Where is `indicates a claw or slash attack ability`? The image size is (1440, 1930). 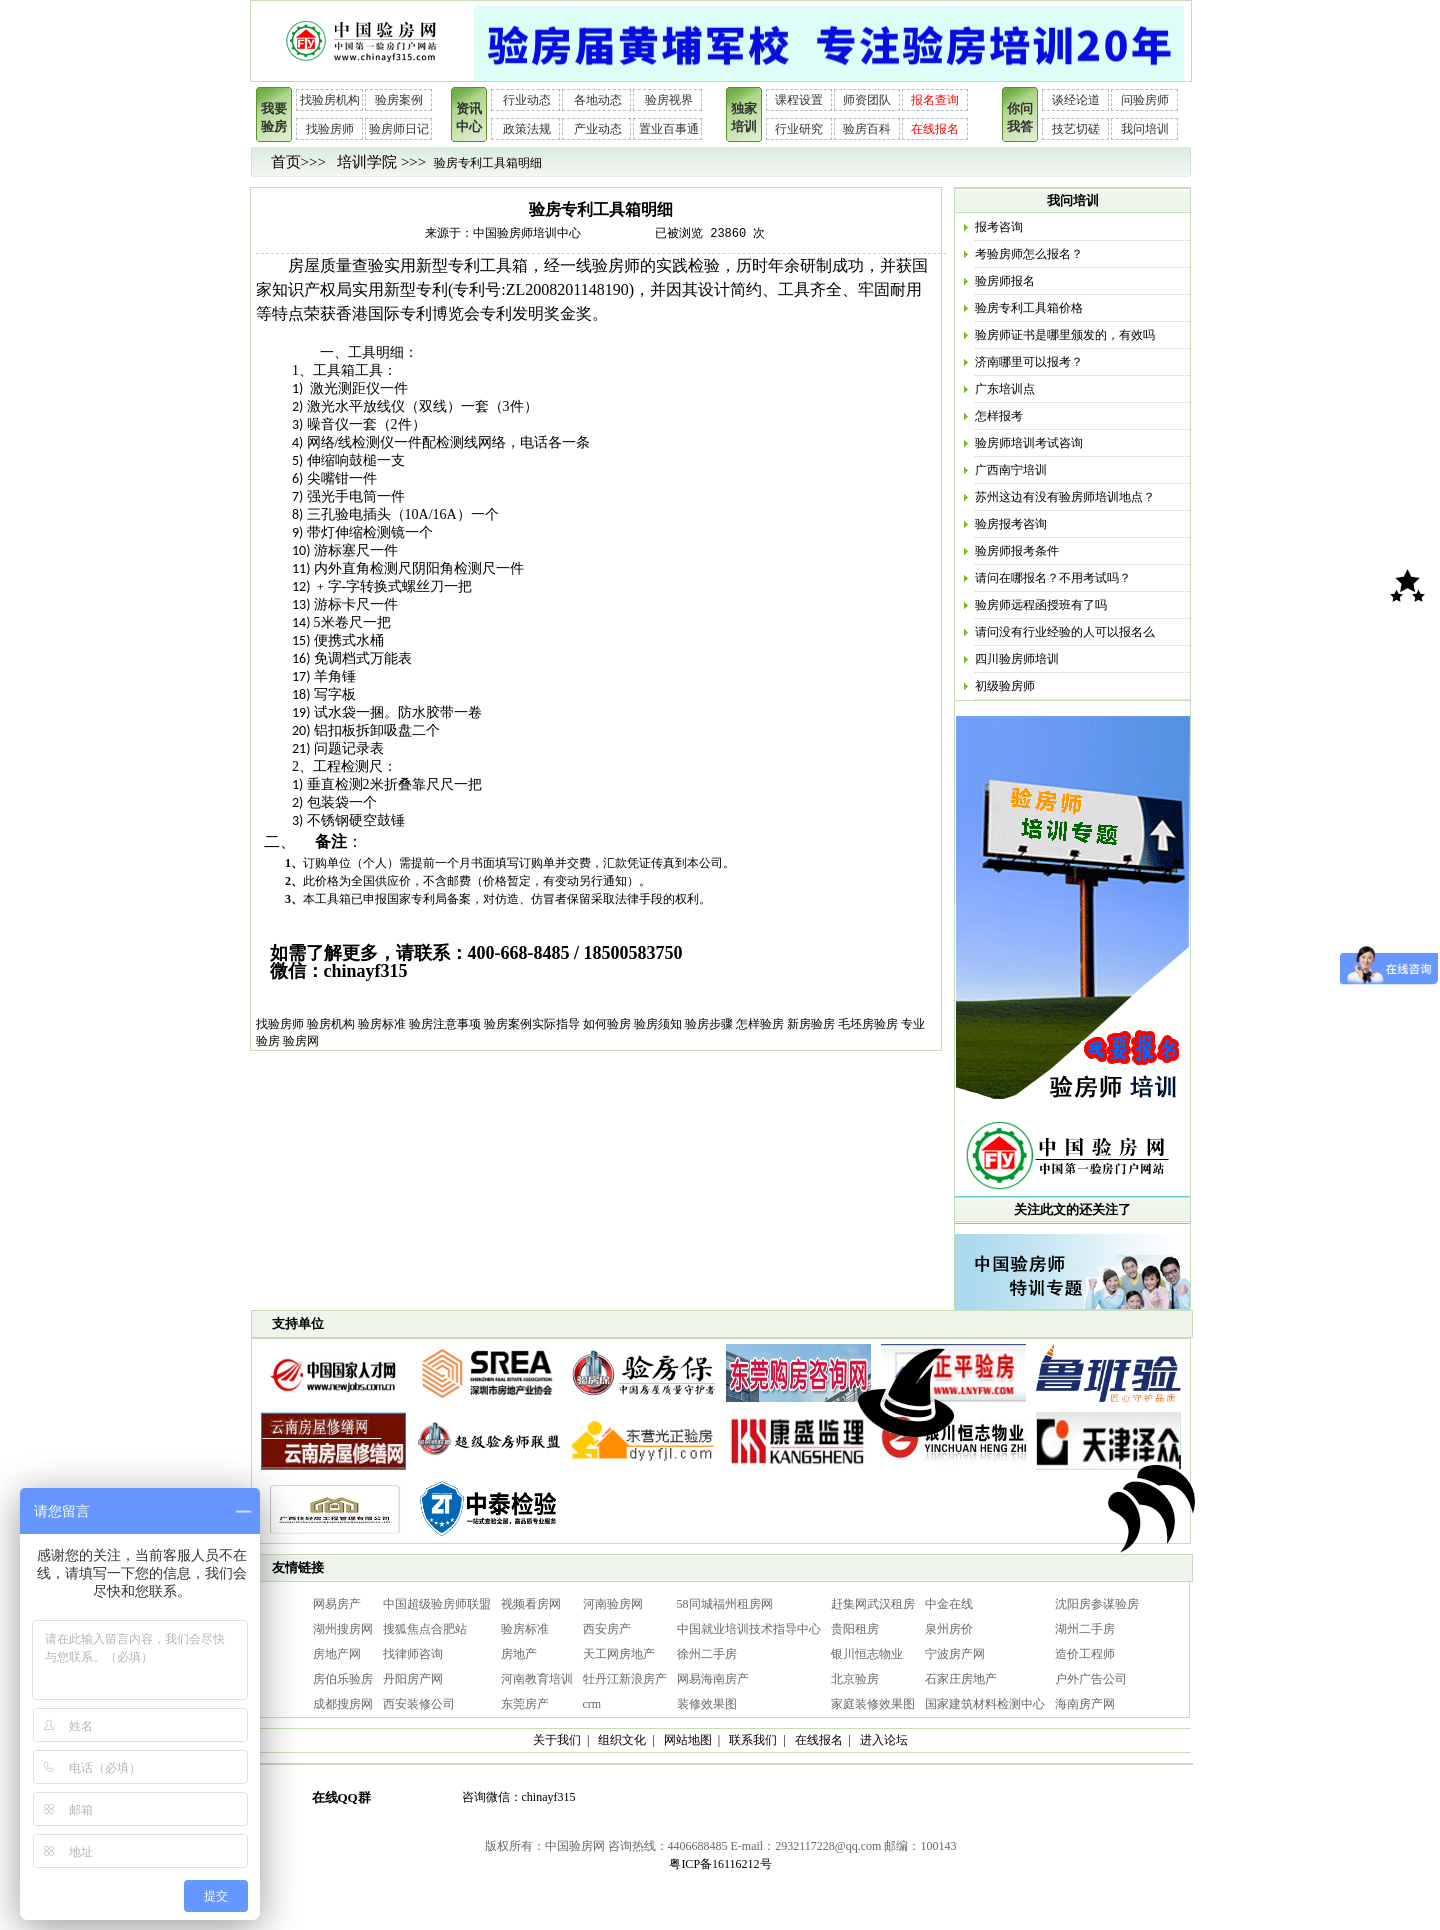
indicates a claw or slash attack ability is located at coordinates (1152, 1508).